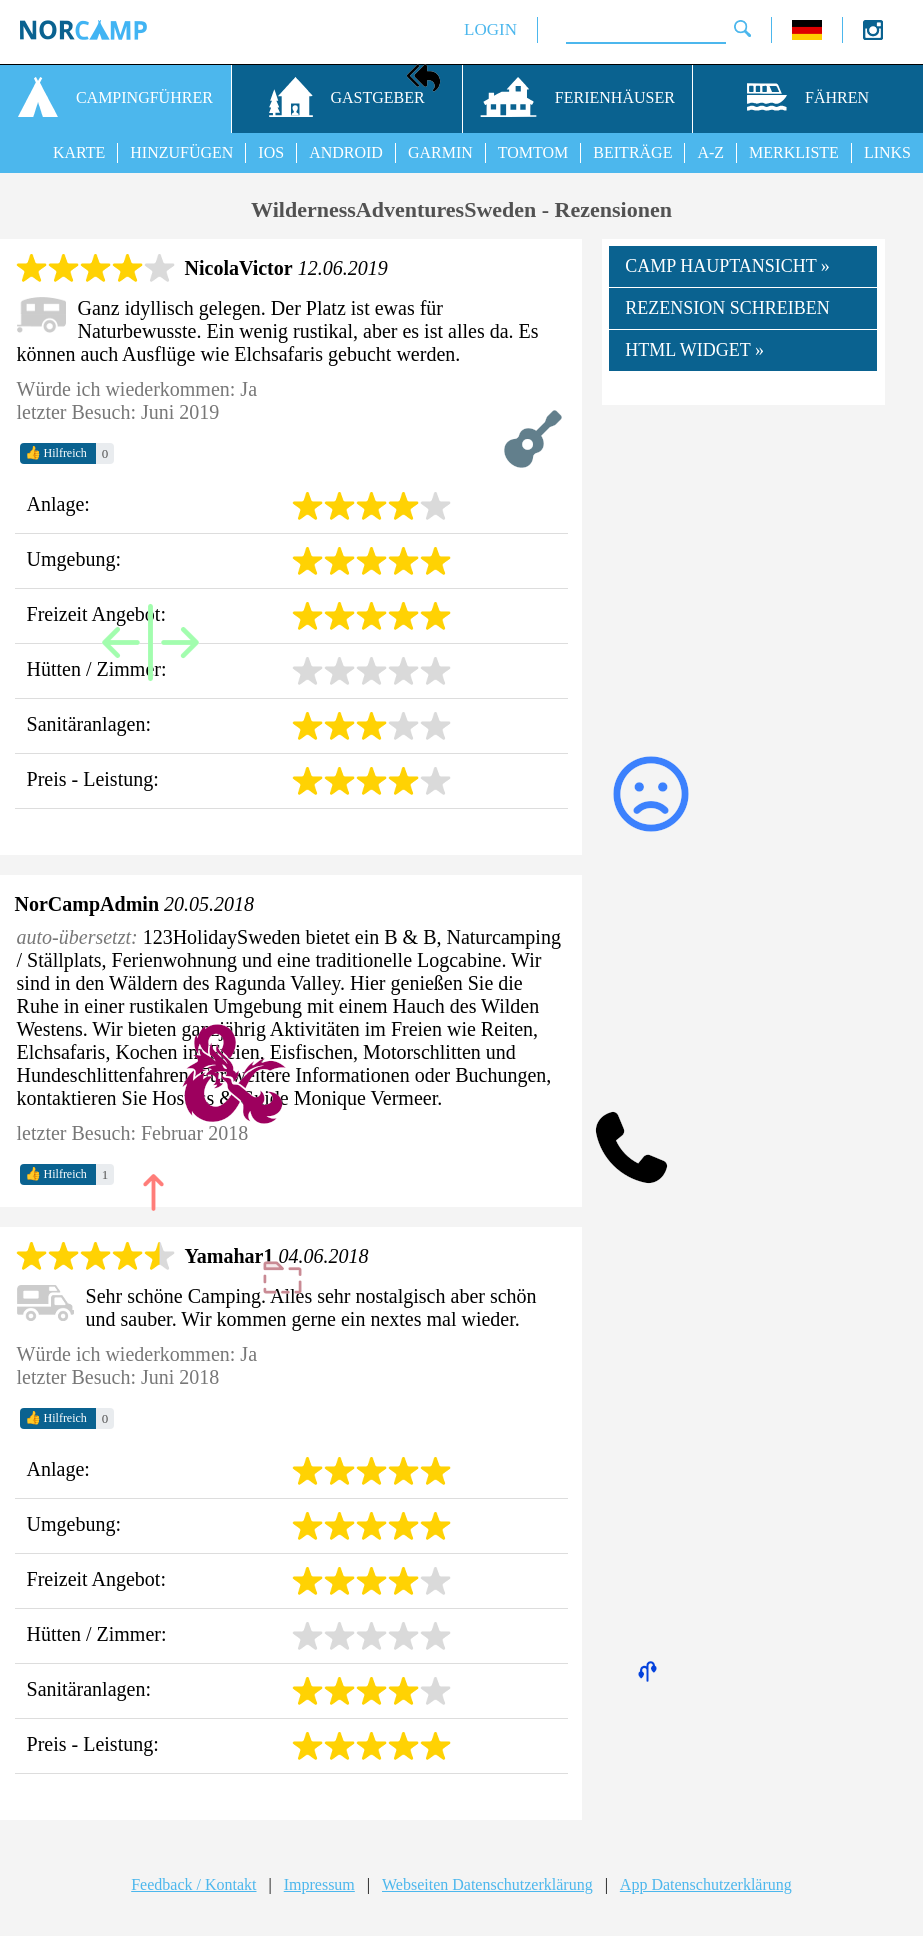 The image size is (923, 1936). What do you see at coordinates (647, 1671) in the screenshot?
I see `indicates a plant needs watering` at bounding box center [647, 1671].